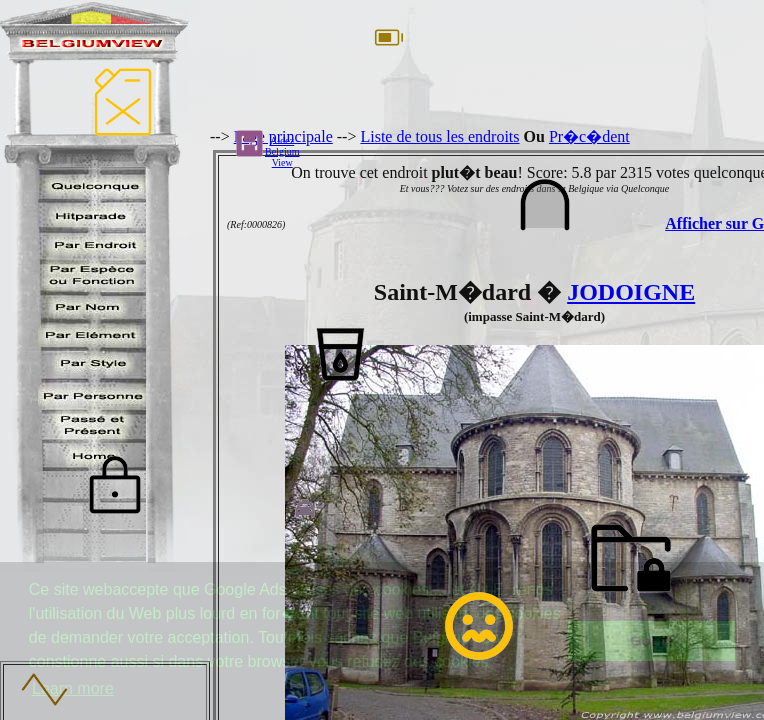  Describe the element at coordinates (305, 509) in the screenshot. I see `request a taxi or cab ride` at that location.